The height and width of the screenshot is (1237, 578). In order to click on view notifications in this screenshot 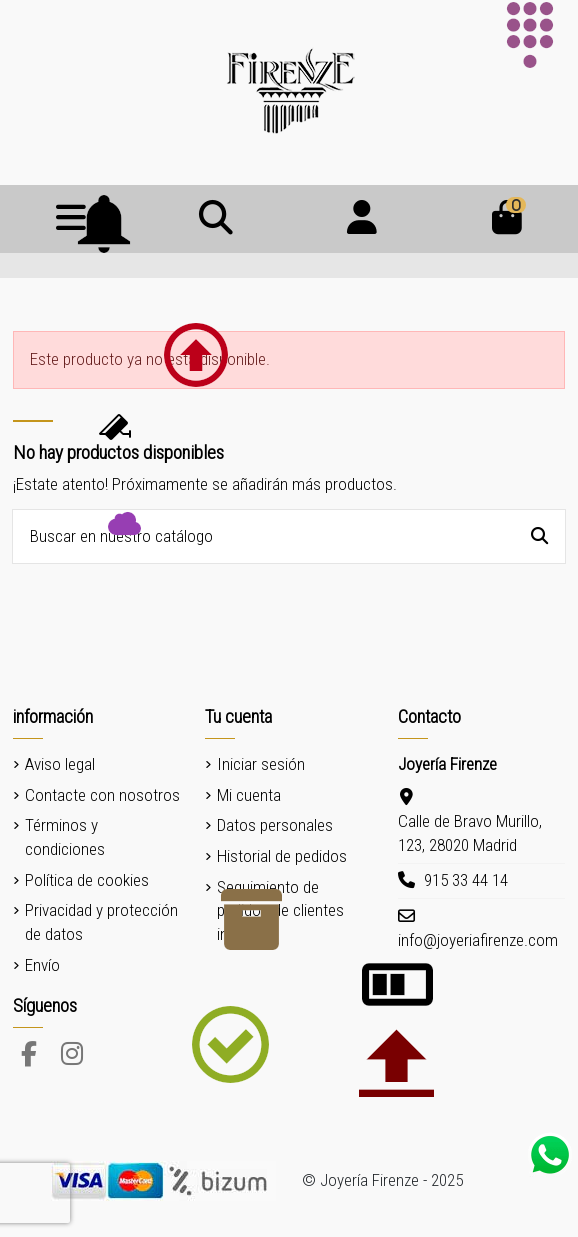, I will do `click(104, 224)`.